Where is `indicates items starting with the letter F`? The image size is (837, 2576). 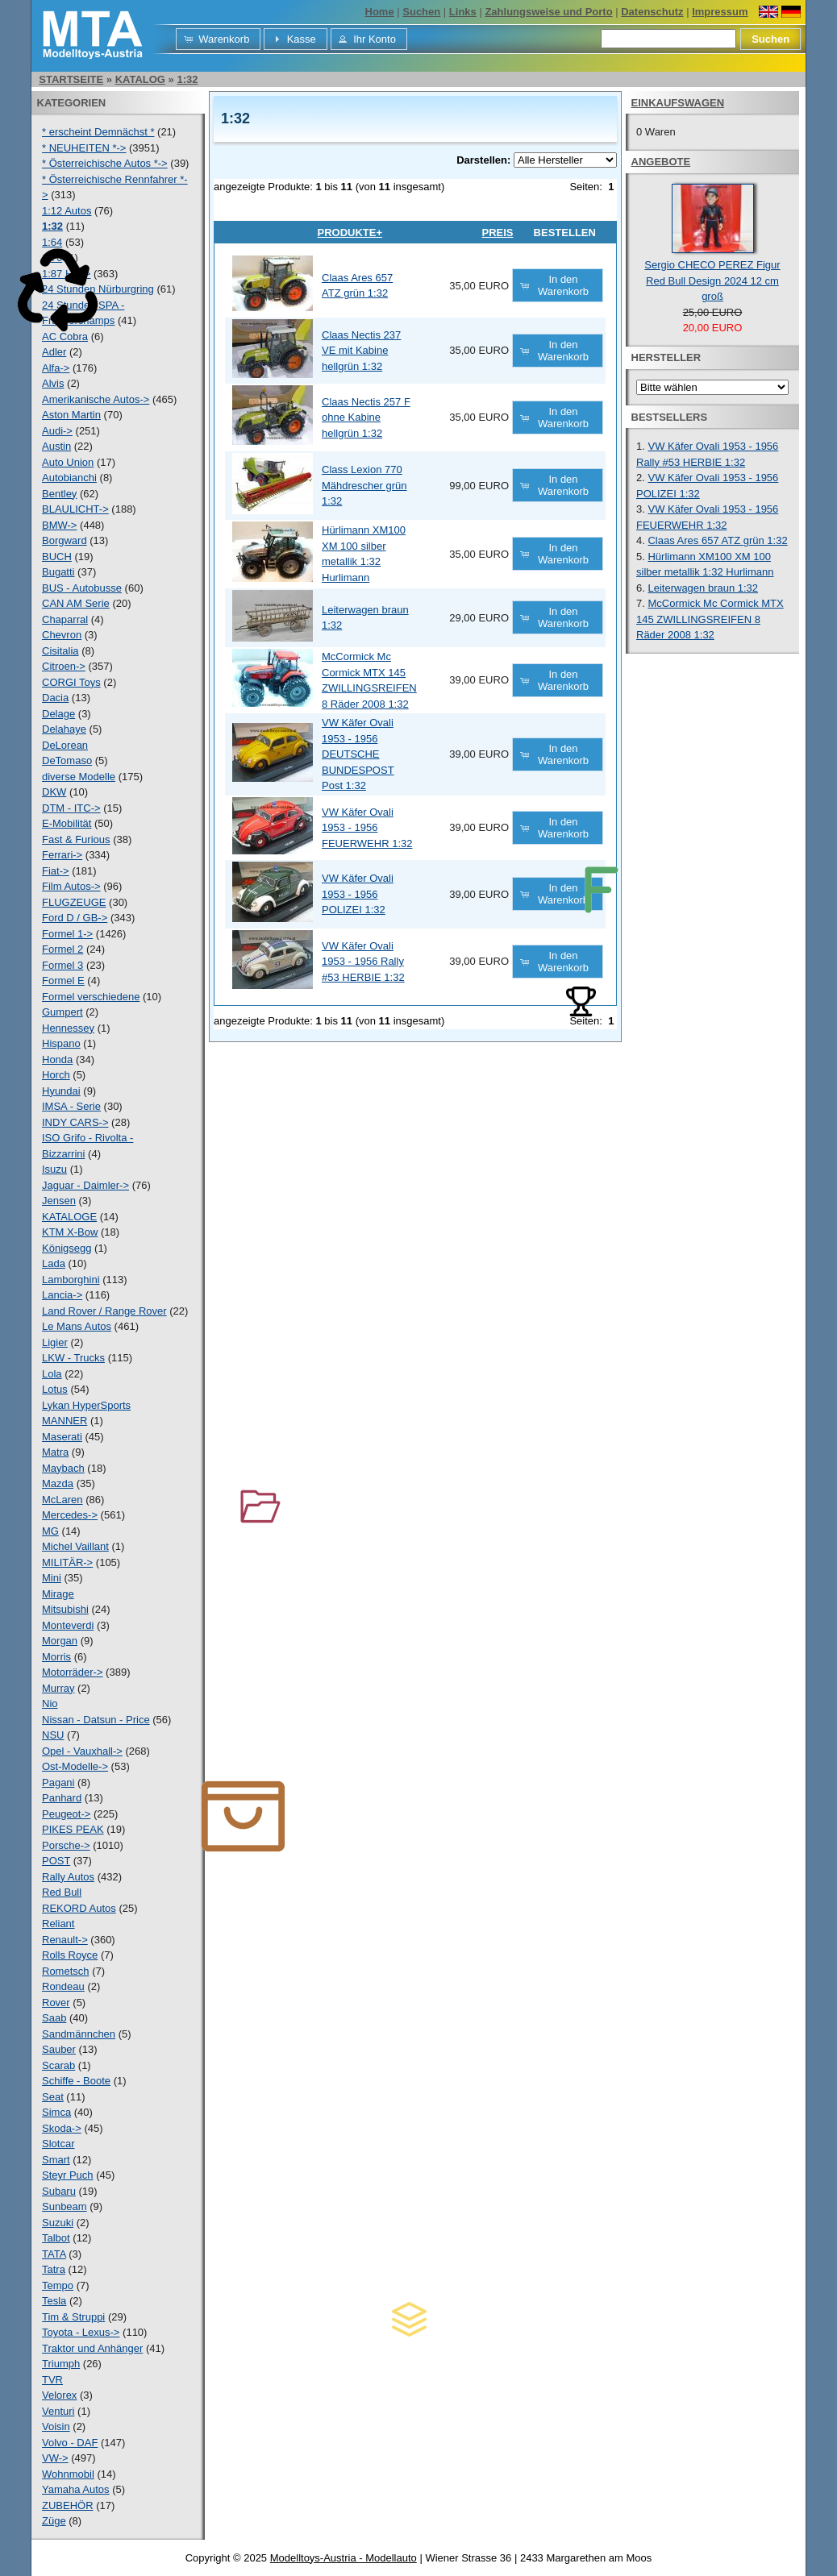 indicates items starting with the letter F is located at coordinates (602, 890).